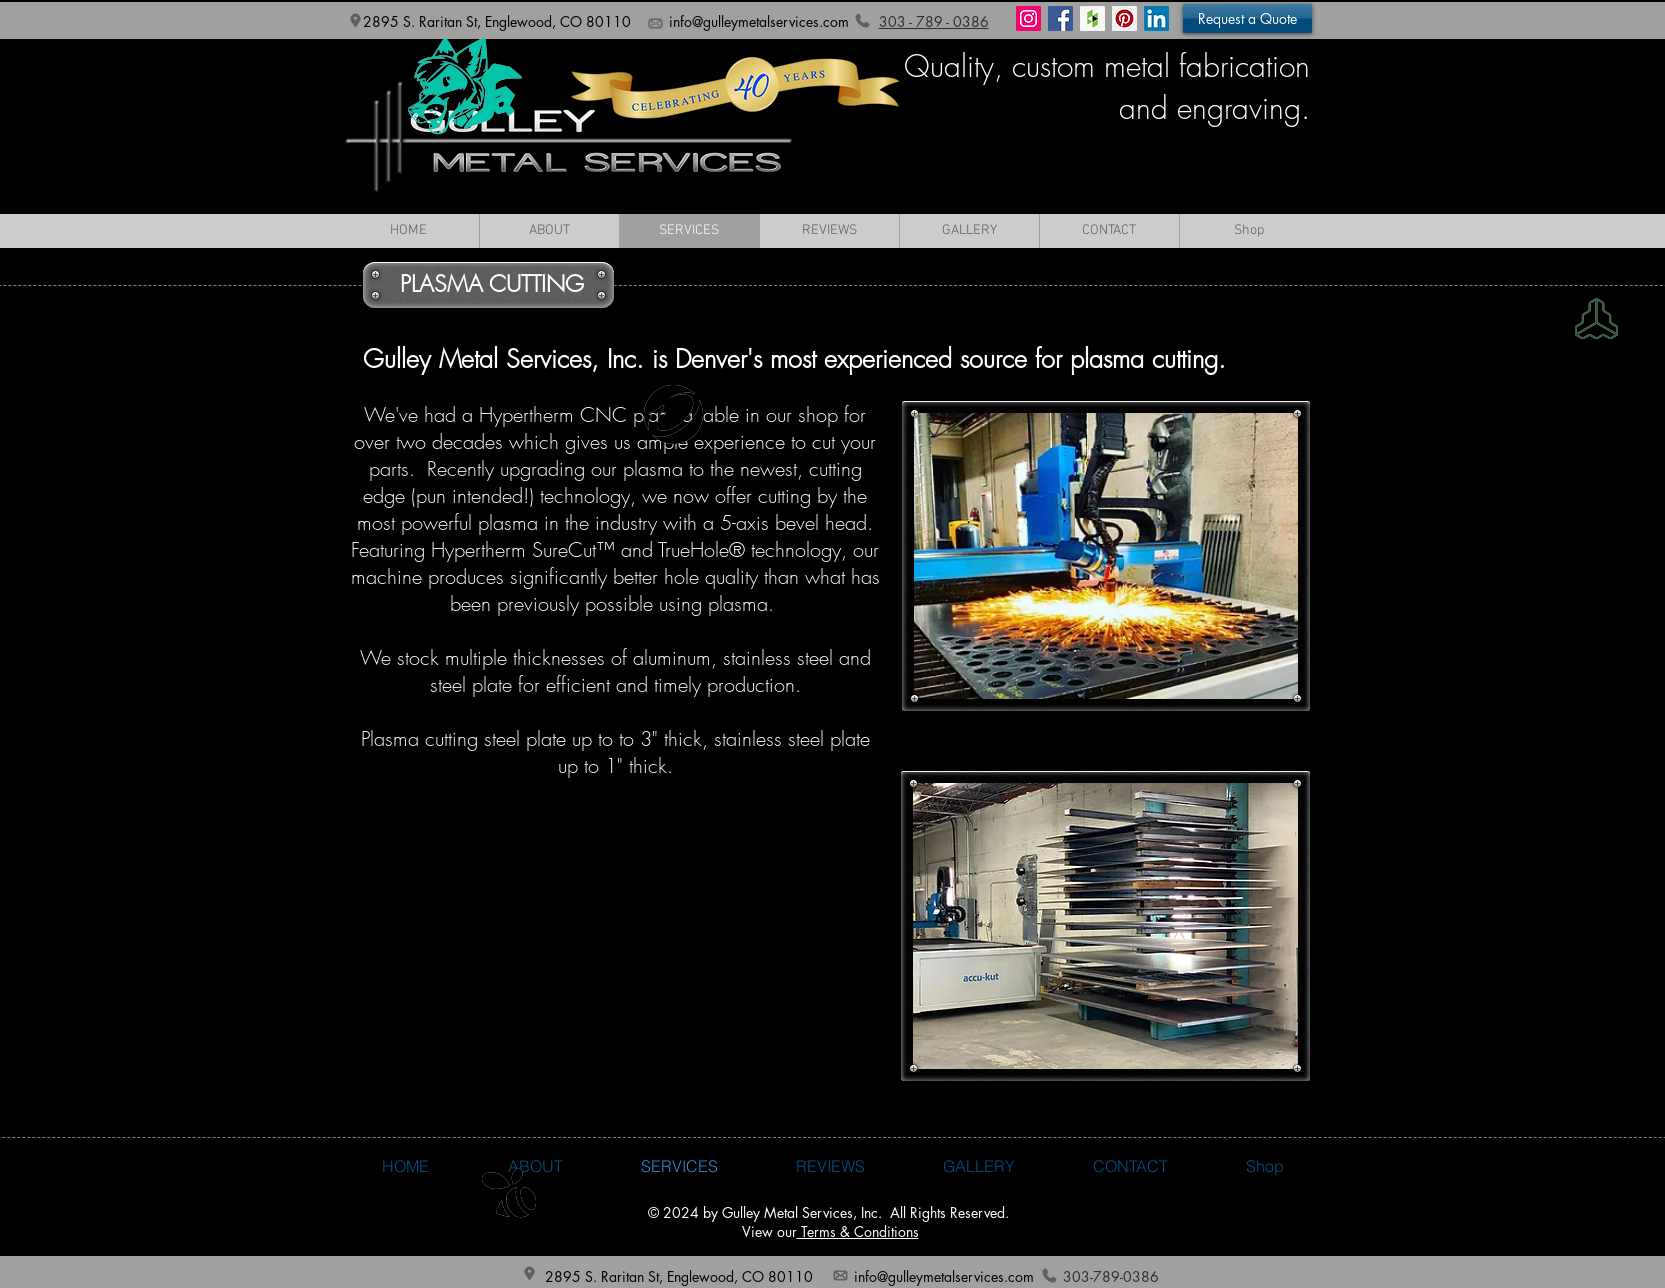 The width and height of the screenshot is (1665, 1288). Describe the element at coordinates (509, 1193) in the screenshot. I see `swarm app logo` at that location.